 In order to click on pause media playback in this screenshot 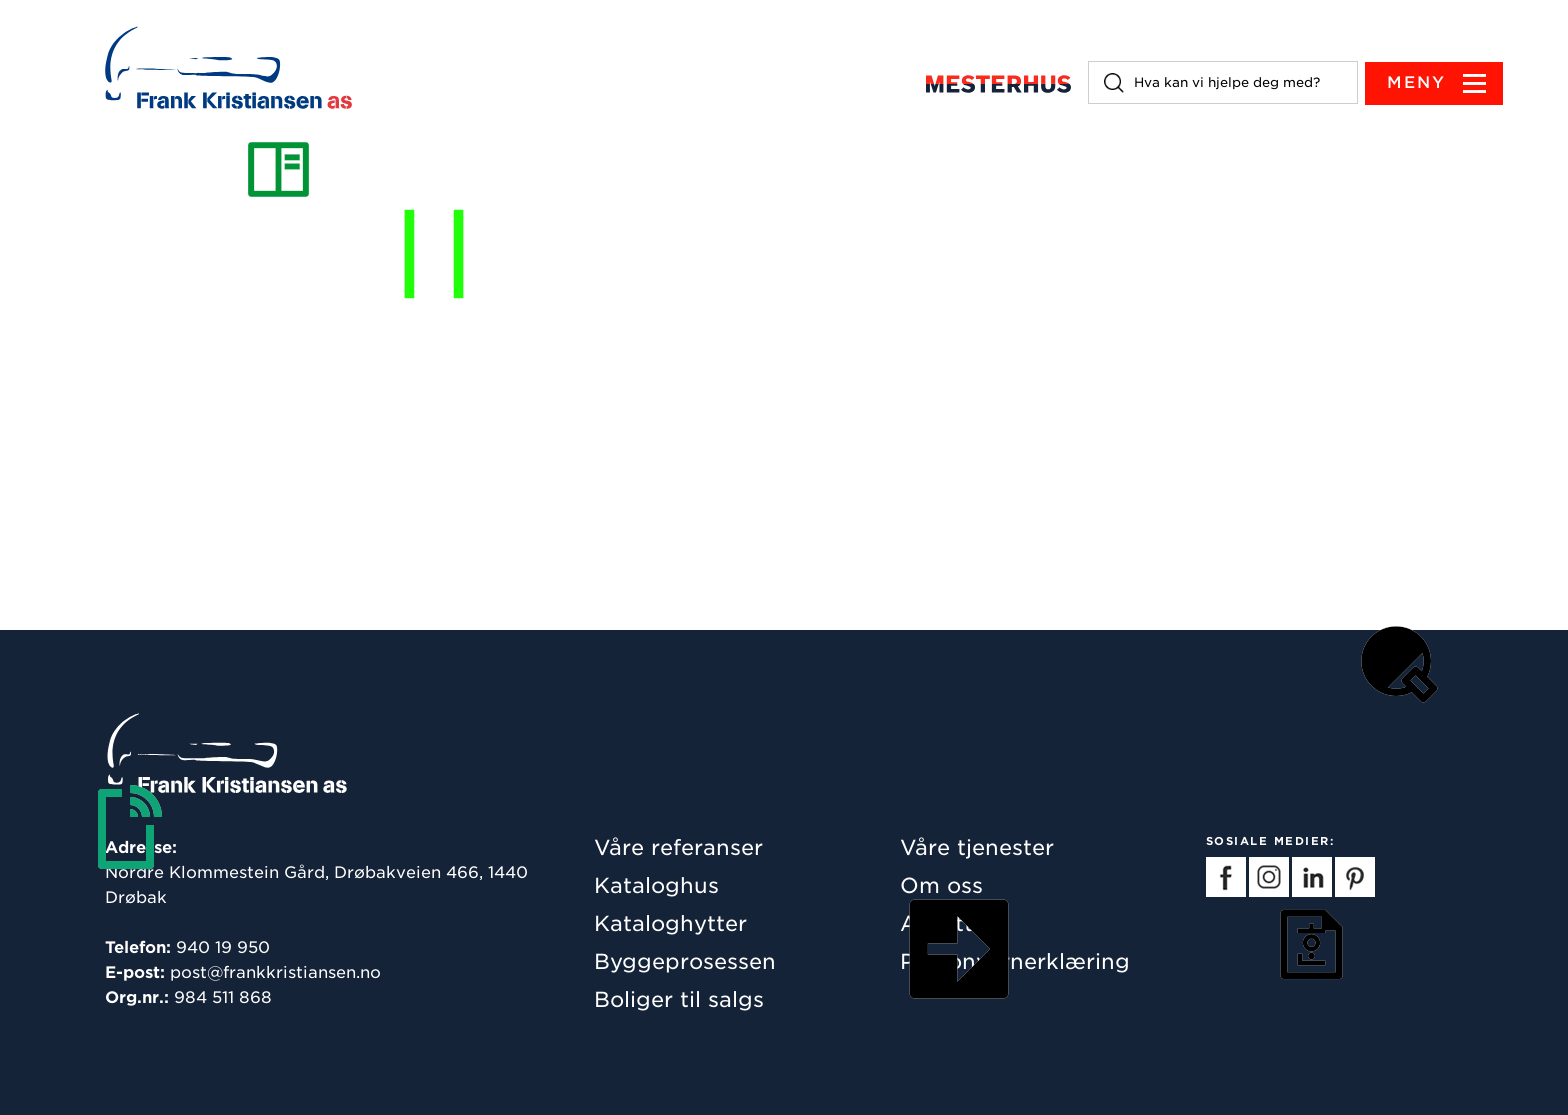, I will do `click(434, 254)`.